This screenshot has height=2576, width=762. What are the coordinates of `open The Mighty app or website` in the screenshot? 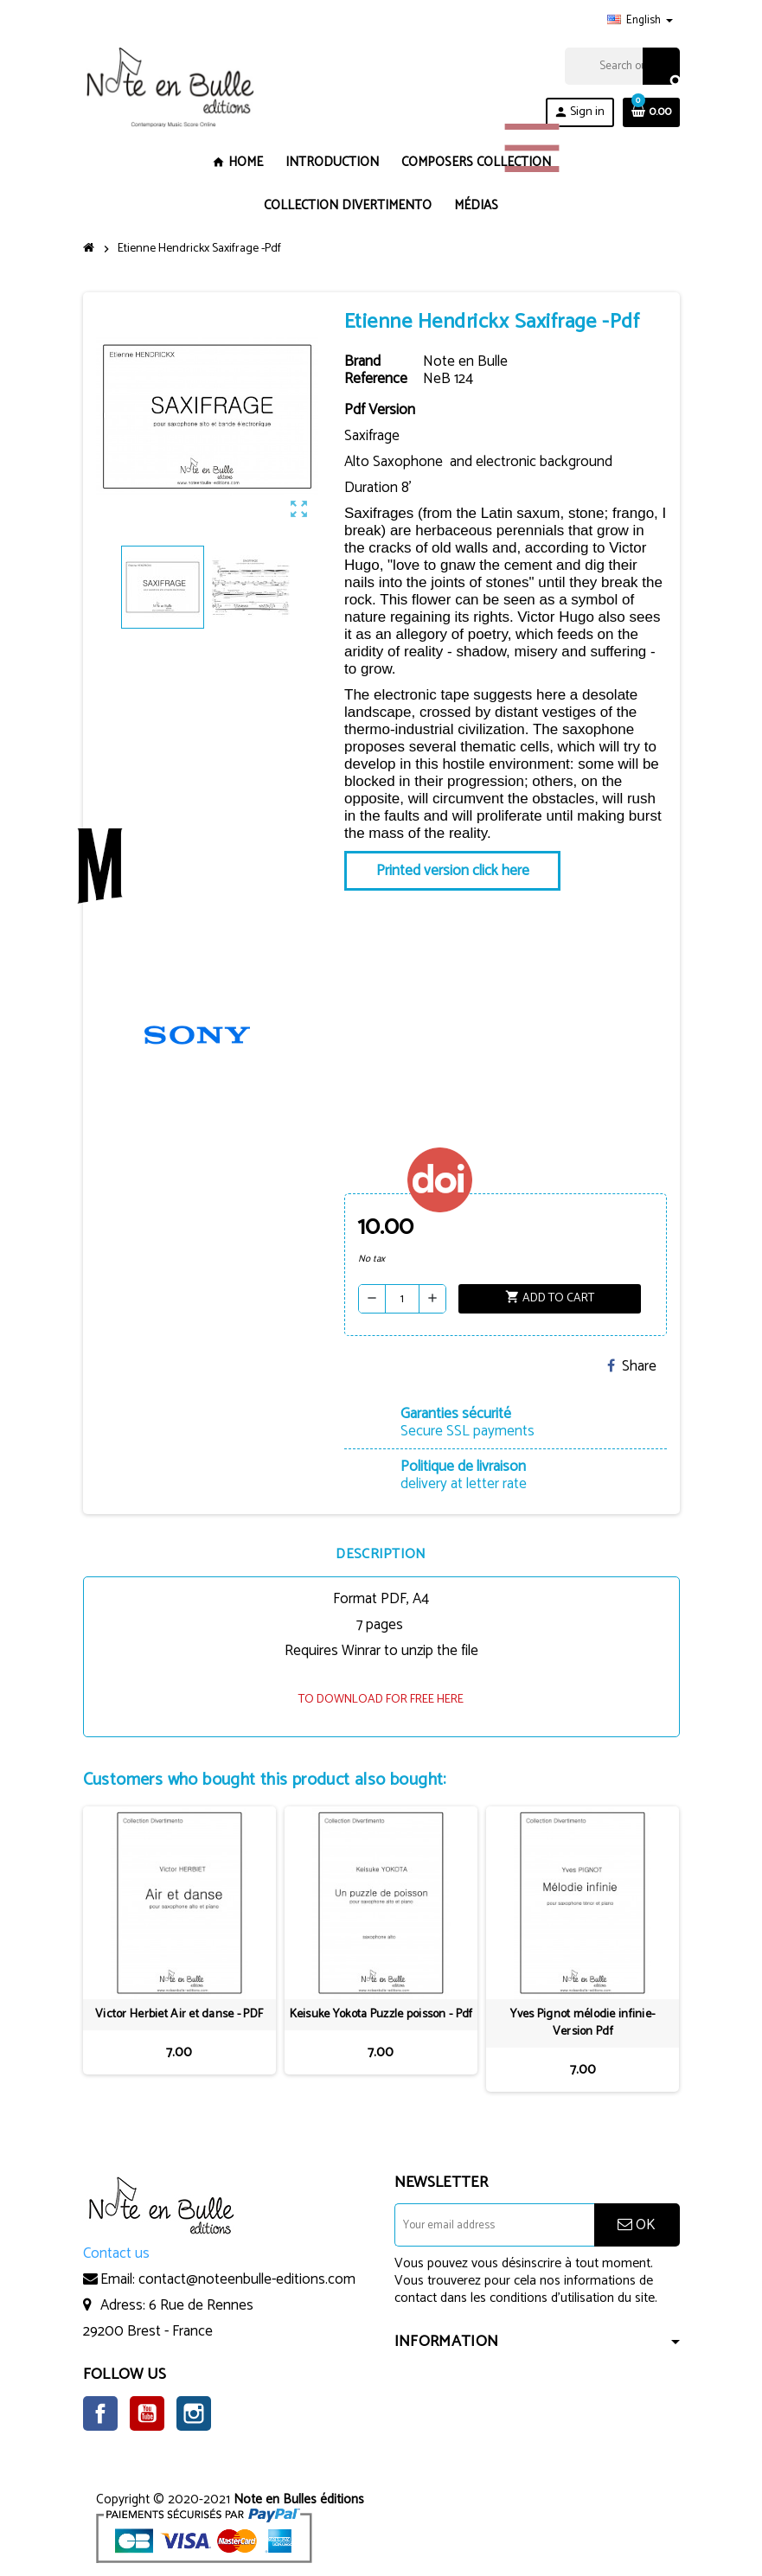 It's located at (99, 866).